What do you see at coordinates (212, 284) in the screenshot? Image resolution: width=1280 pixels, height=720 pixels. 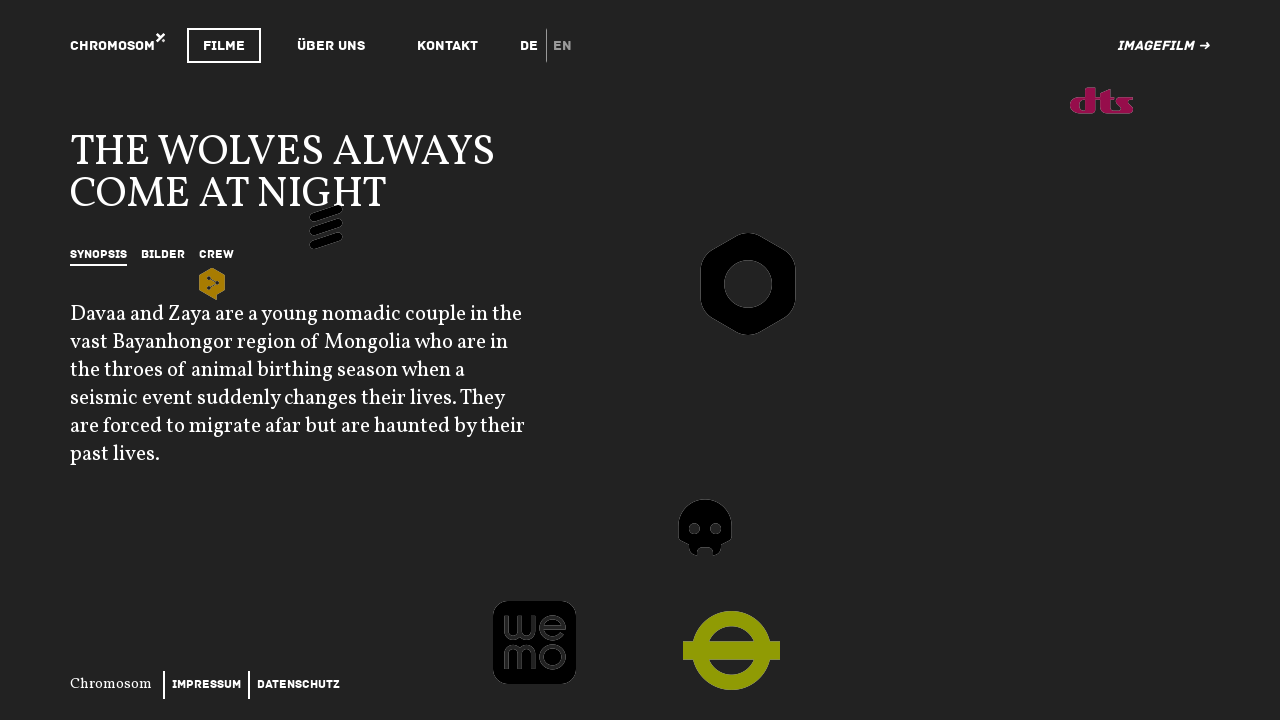 I see `open DeepL translator` at bounding box center [212, 284].